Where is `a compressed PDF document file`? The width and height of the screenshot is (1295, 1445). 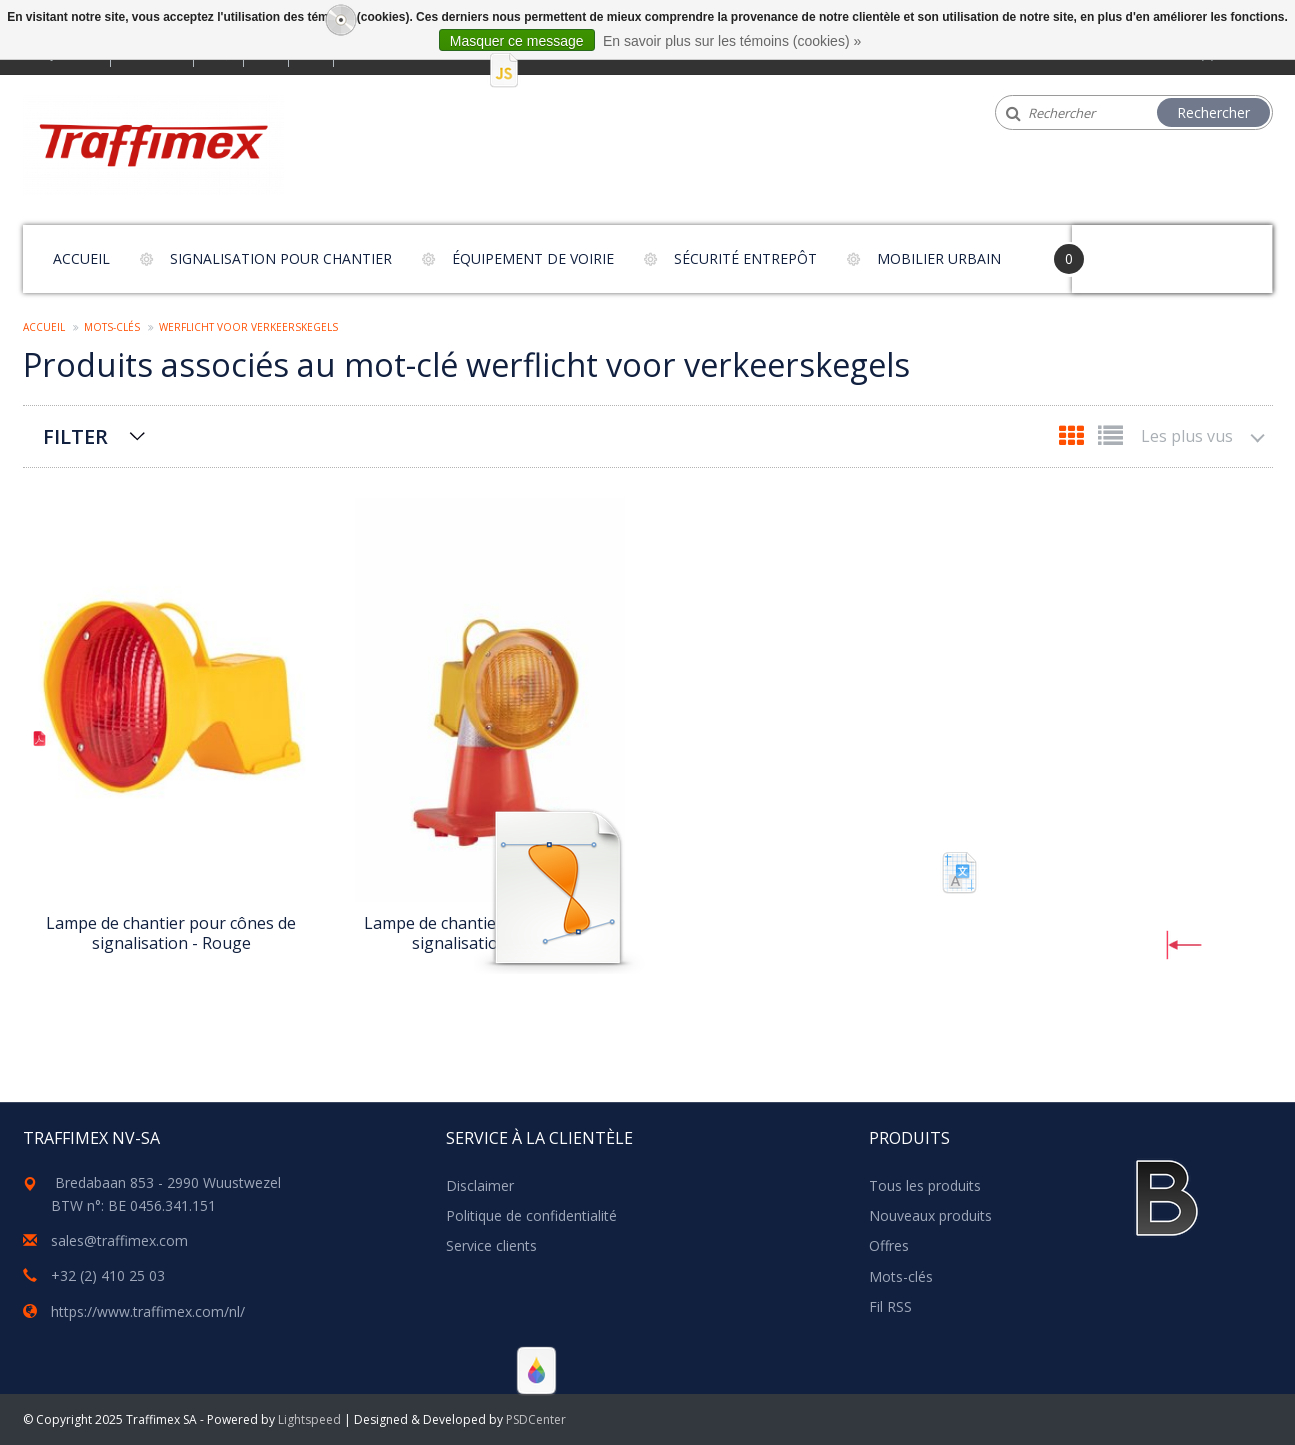 a compressed PDF document file is located at coordinates (39, 738).